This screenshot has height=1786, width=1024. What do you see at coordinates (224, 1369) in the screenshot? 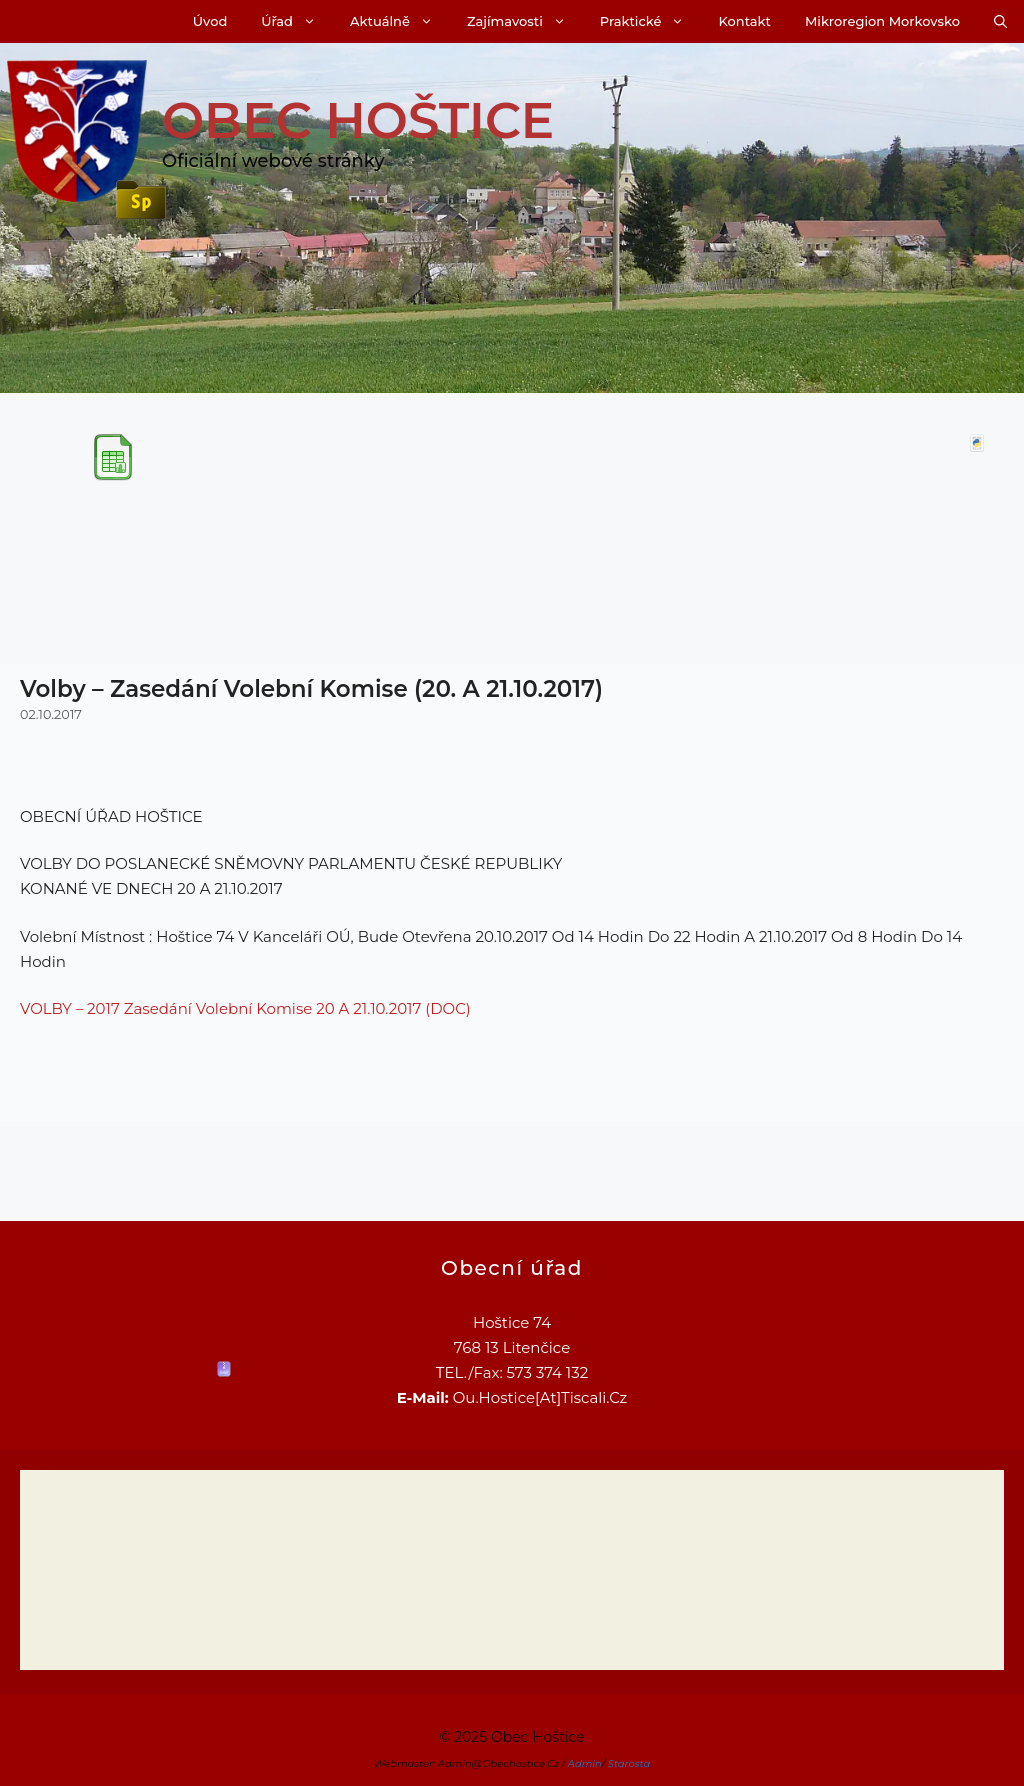
I see `a compressed RAR archive file` at bounding box center [224, 1369].